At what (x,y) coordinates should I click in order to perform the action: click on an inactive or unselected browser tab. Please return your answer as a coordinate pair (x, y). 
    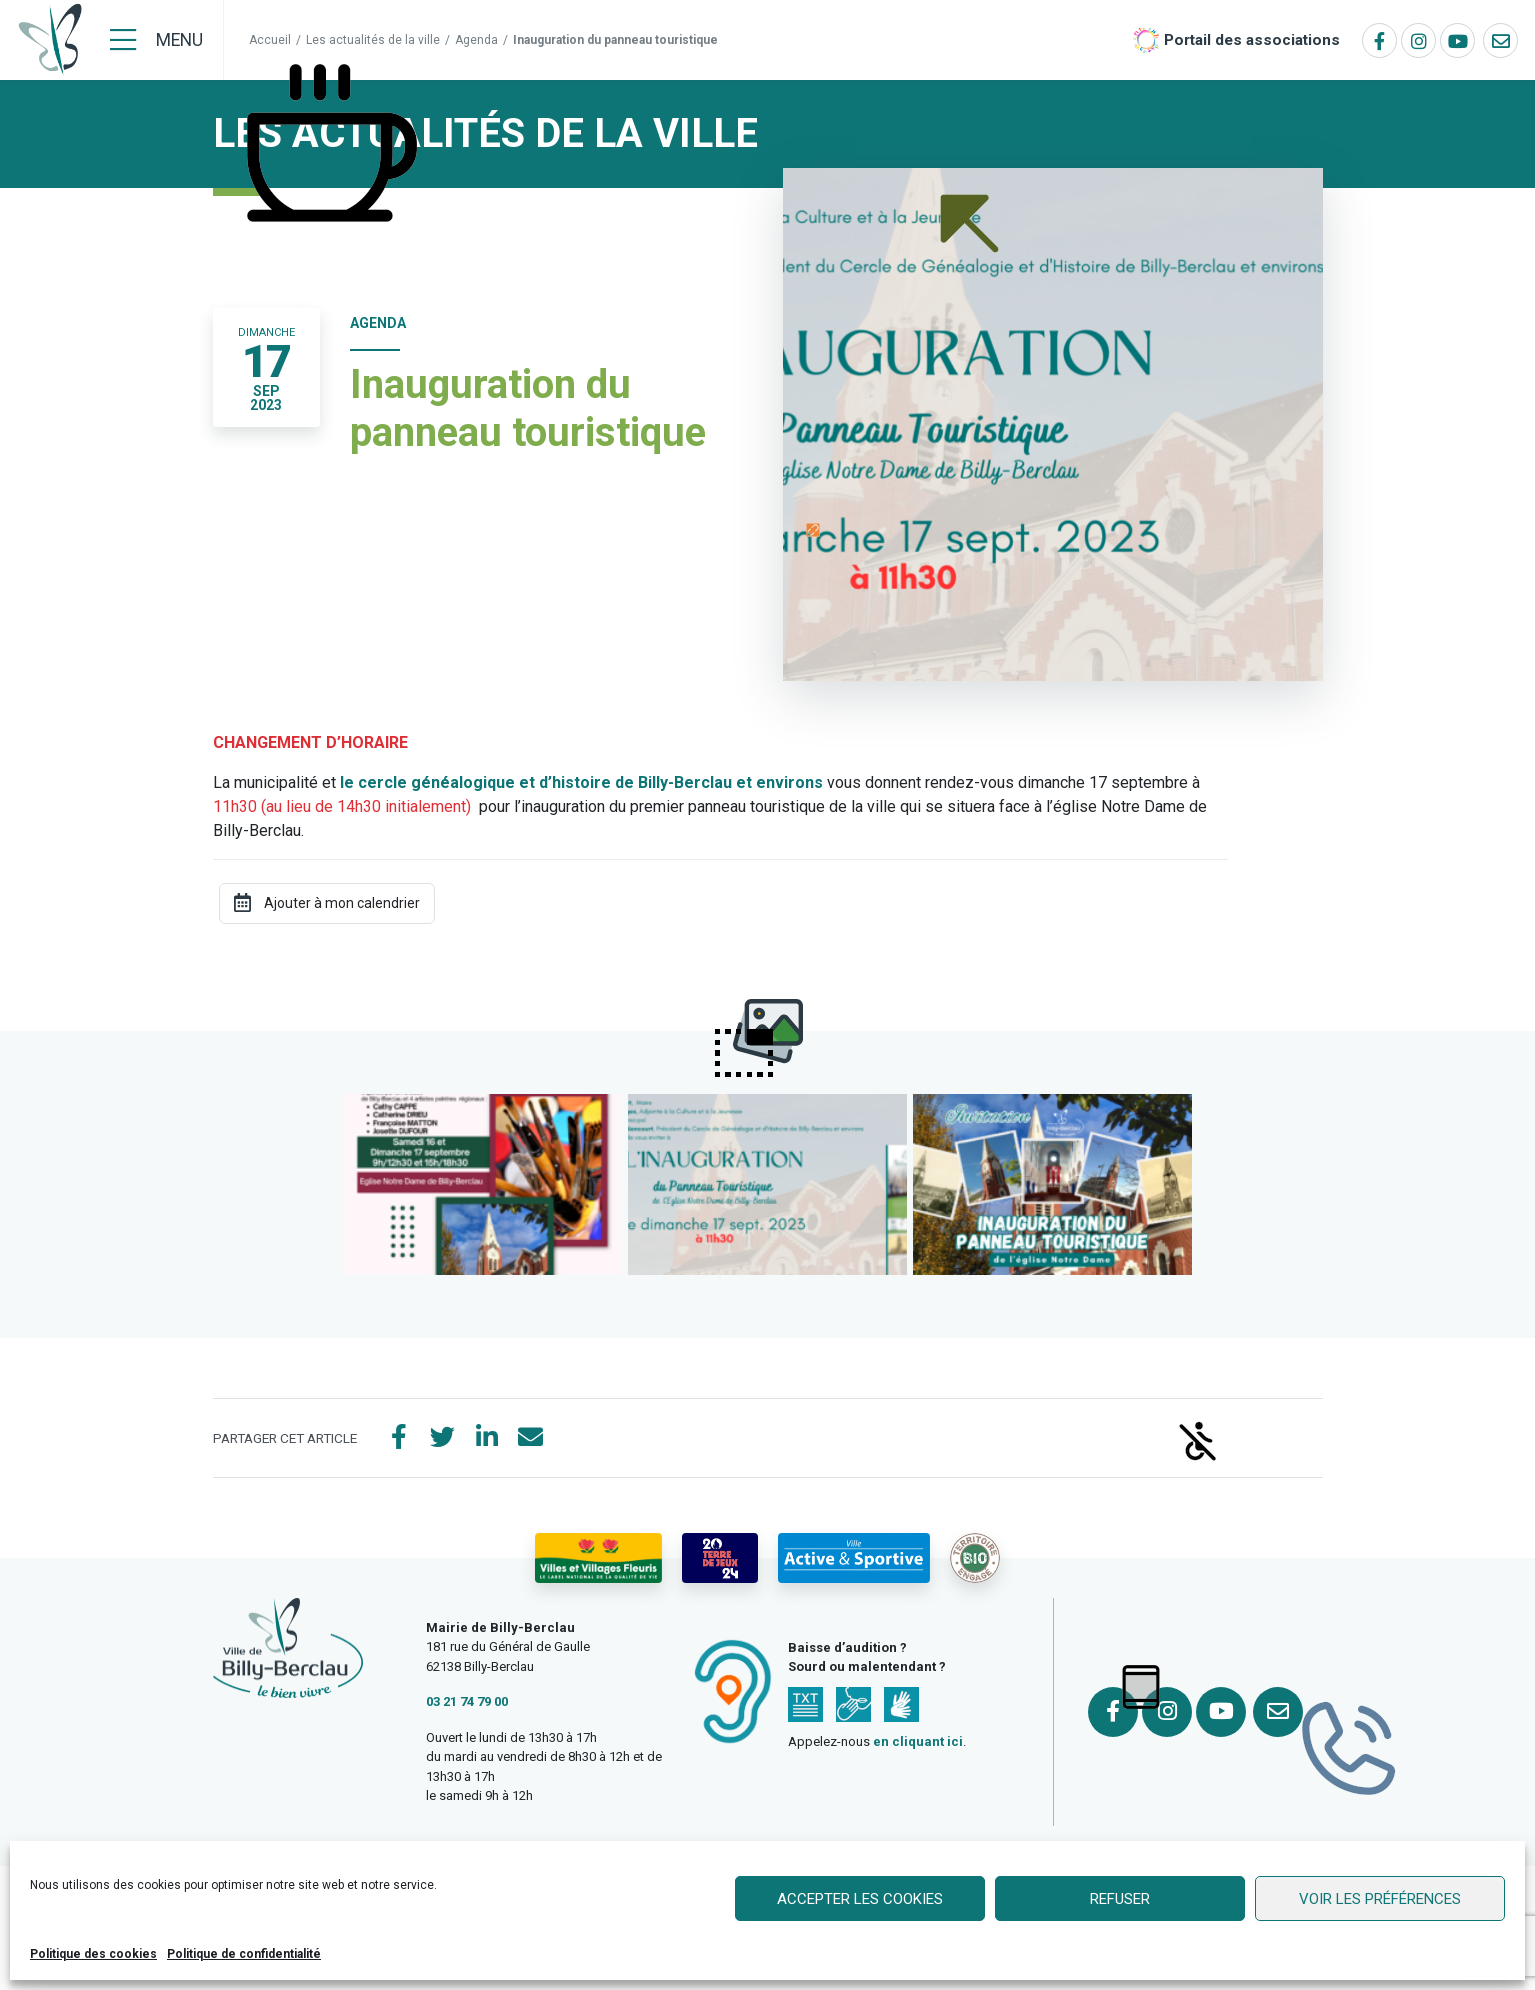
    Looking at the image, I should click on (744, 1053).